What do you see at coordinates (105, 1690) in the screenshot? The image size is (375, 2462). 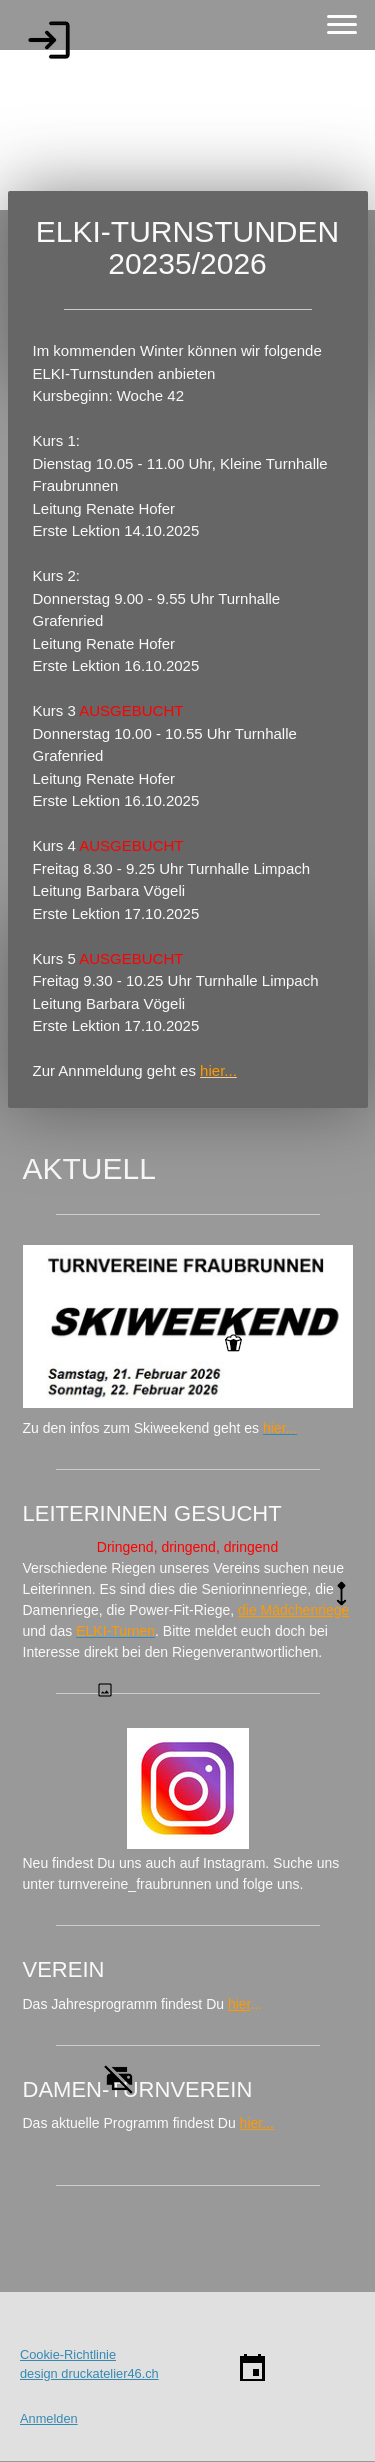 I see `insert an image into your document` at bounding box center [105, 1690].